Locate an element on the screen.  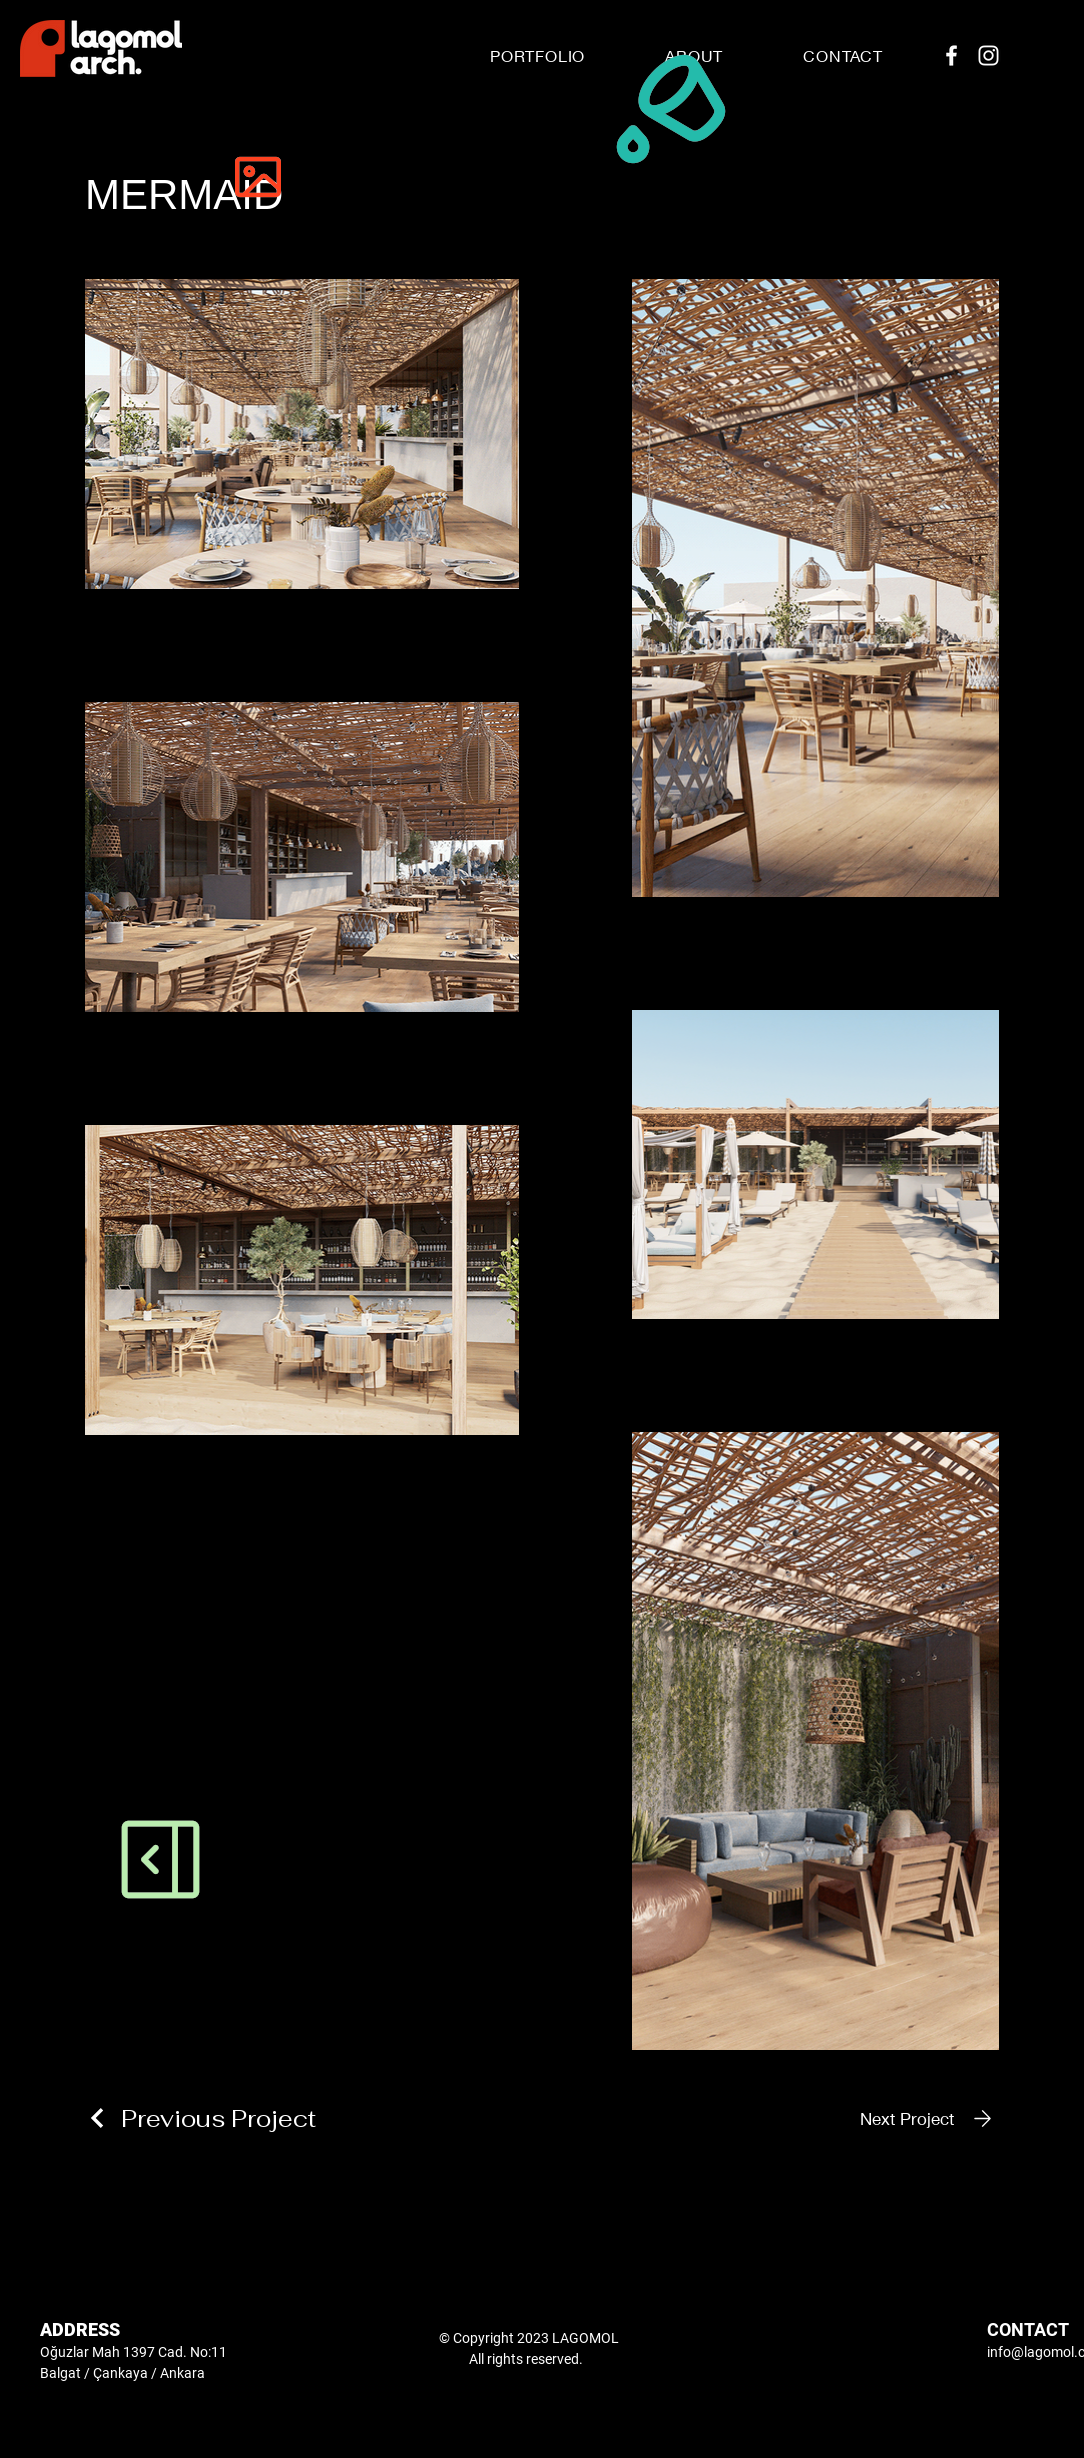
select a fill color is located at coordinates (671, 109).